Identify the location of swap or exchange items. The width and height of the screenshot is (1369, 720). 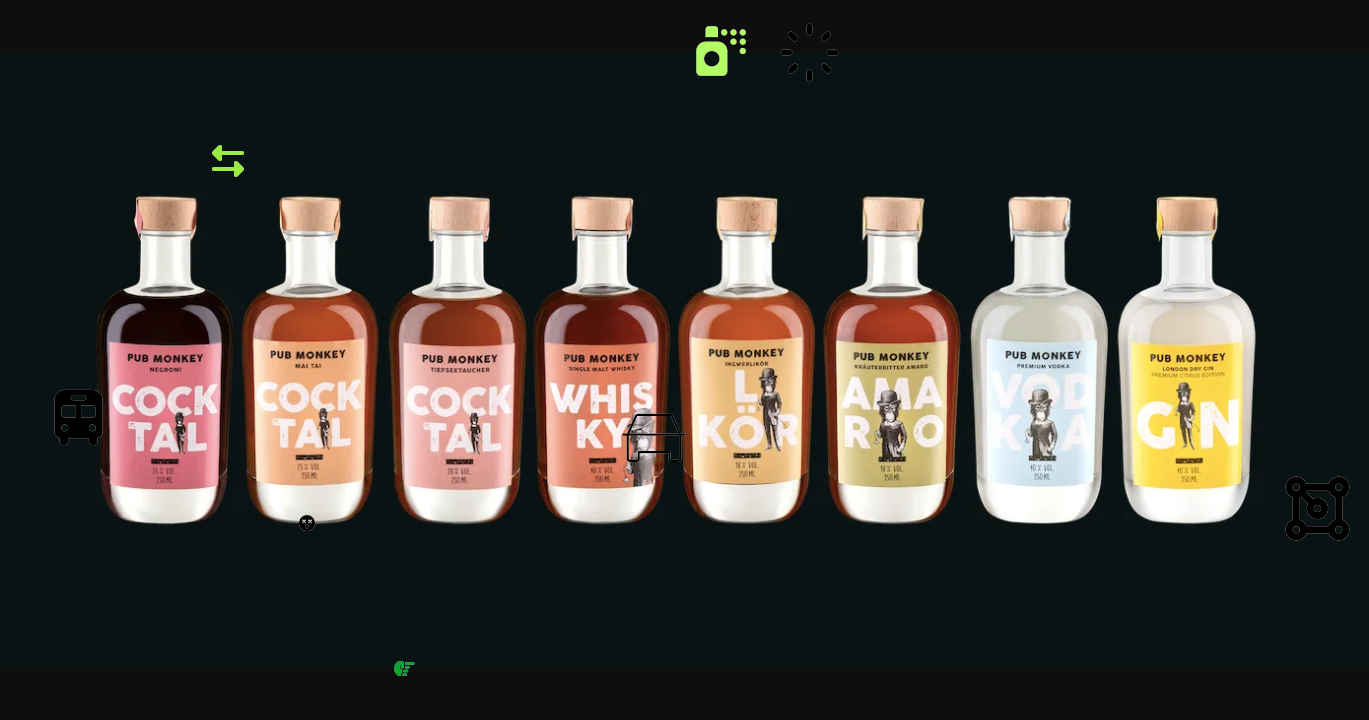
(228, 161).